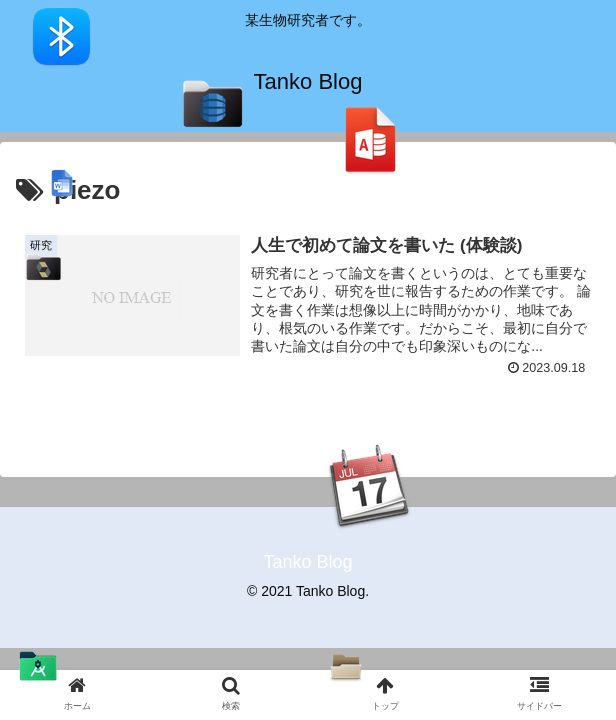 The height and width of the screenshot is (720, 616). What do you see at coordinates (62, 183) in the screenshot?
I see `microsoft word document file` at bounding box center [62, 183].